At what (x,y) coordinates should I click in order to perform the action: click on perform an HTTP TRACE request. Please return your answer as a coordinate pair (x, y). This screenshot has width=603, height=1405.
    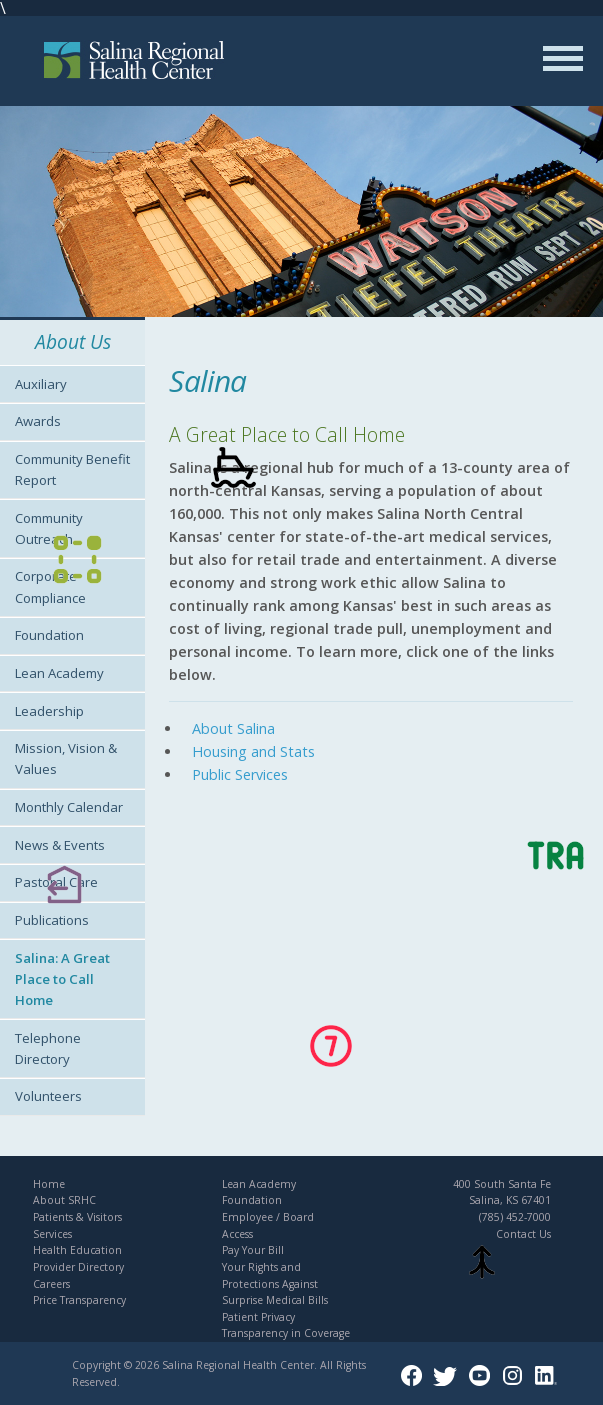
    Looking at the image, I should click on (555, 855).